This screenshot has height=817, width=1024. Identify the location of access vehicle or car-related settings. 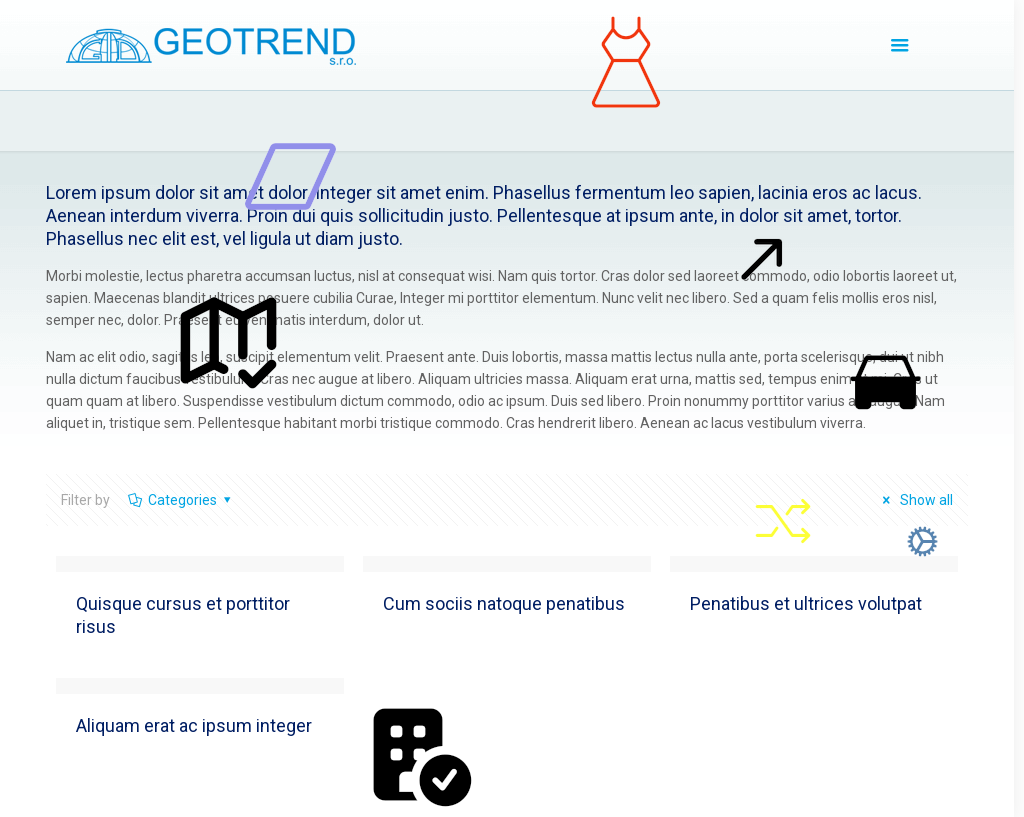
(885, 383).